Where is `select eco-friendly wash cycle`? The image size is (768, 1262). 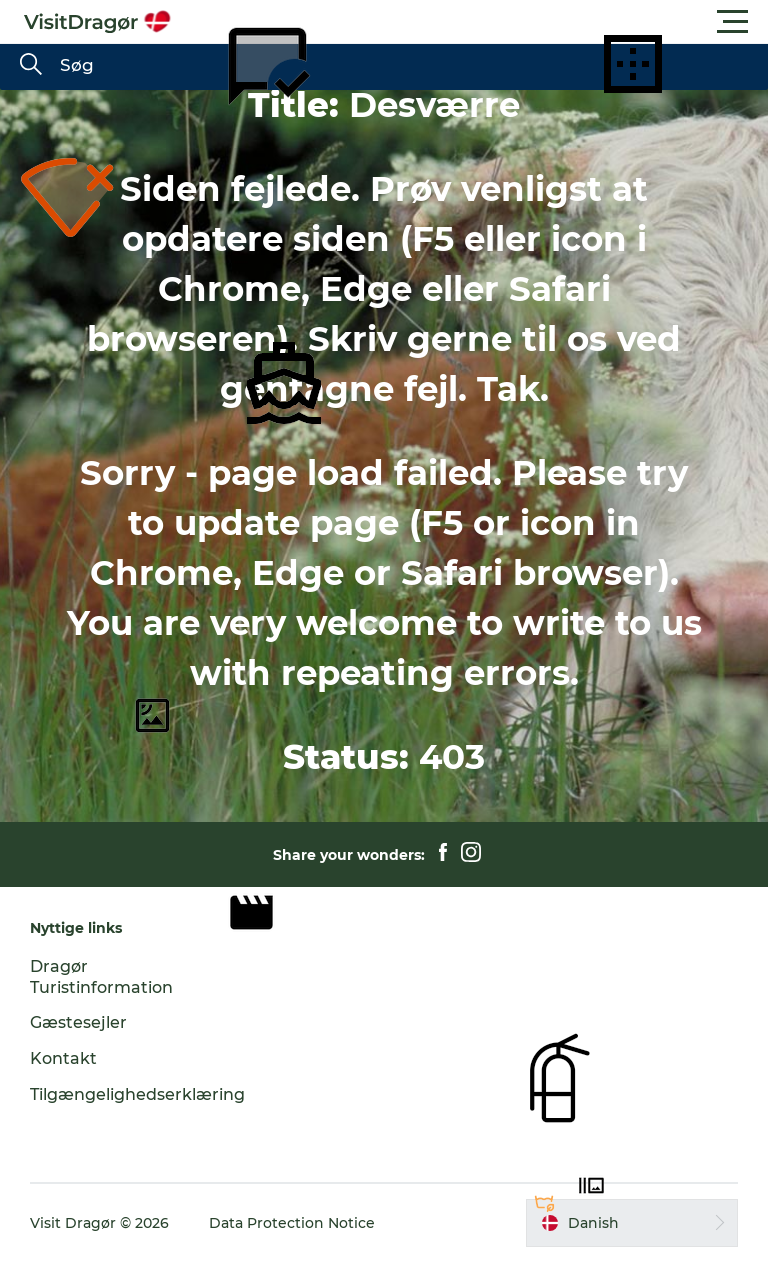
select eco-friendly wash cycle is located at coordinates (544, 1202).